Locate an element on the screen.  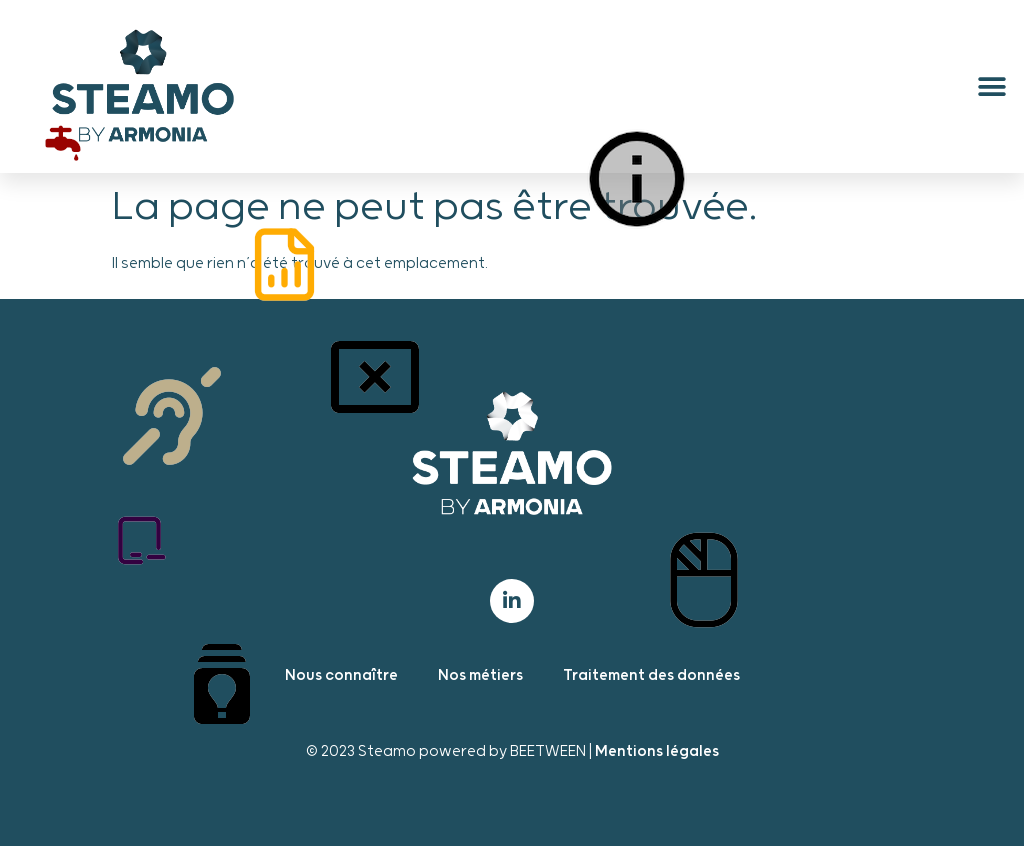
access water or plumbing settings is located at coordinates (63, 141).